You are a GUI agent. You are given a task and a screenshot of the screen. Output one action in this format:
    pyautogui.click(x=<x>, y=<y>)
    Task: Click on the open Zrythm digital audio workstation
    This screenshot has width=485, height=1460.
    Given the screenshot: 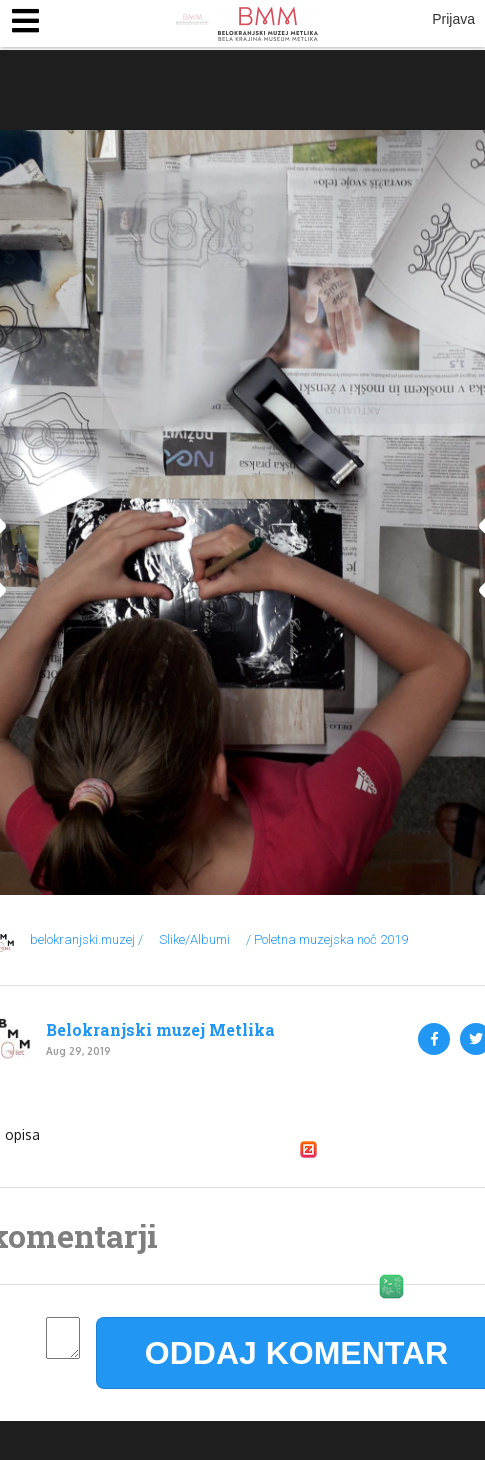 What is the action you would take?
    pyautogui.click(x=308, y=1149)
    